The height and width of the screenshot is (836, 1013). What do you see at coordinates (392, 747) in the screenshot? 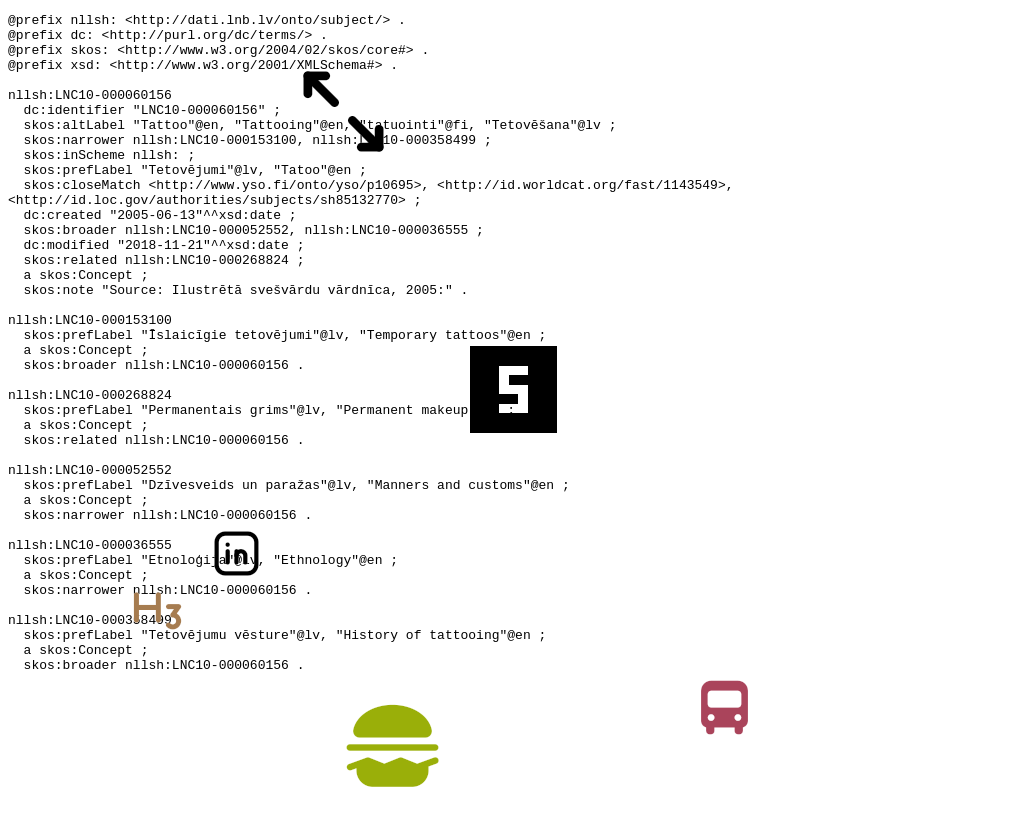
I see `open navigation menu` at bounding box center [392, 747].